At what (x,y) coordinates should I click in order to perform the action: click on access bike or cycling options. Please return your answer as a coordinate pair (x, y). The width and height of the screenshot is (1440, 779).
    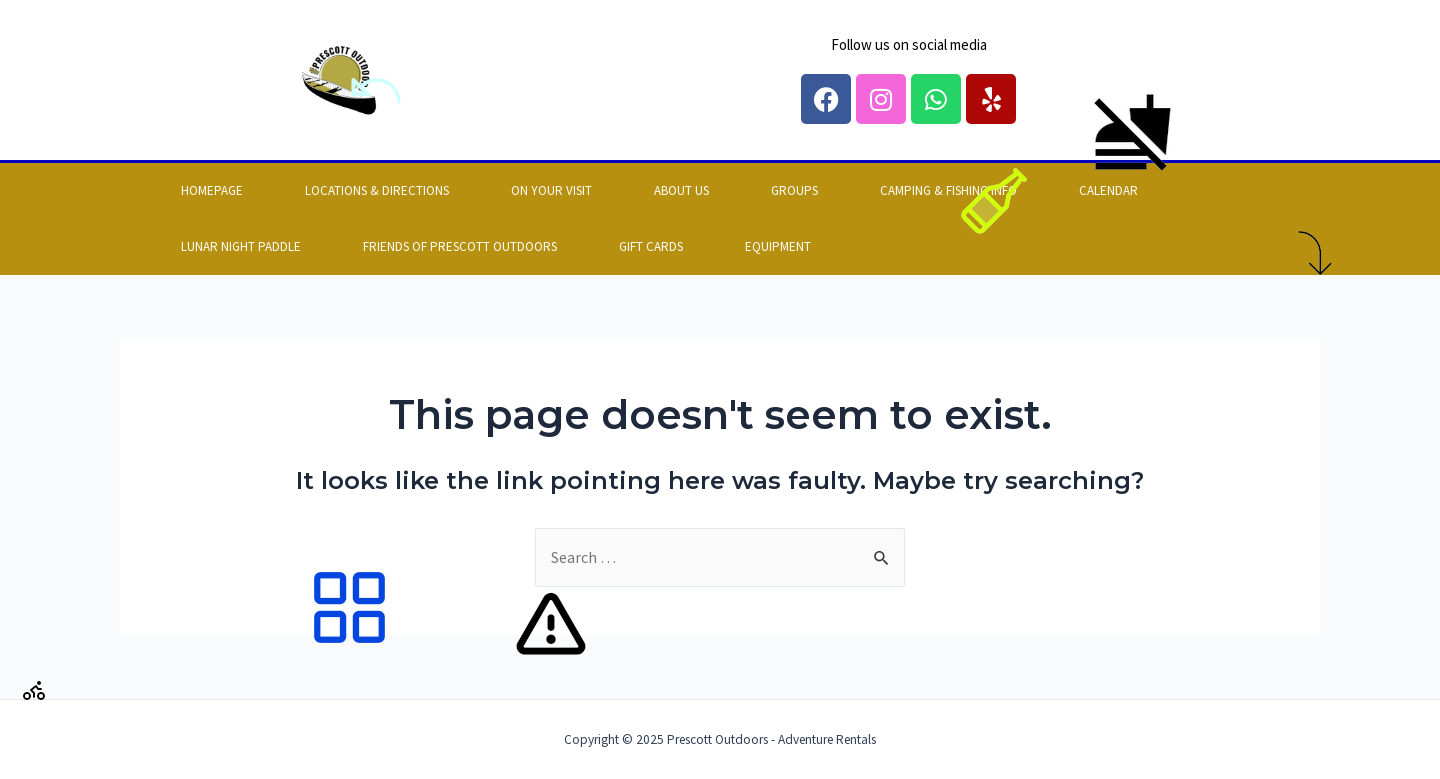
    Looking at the image, I should click on (34, 690).